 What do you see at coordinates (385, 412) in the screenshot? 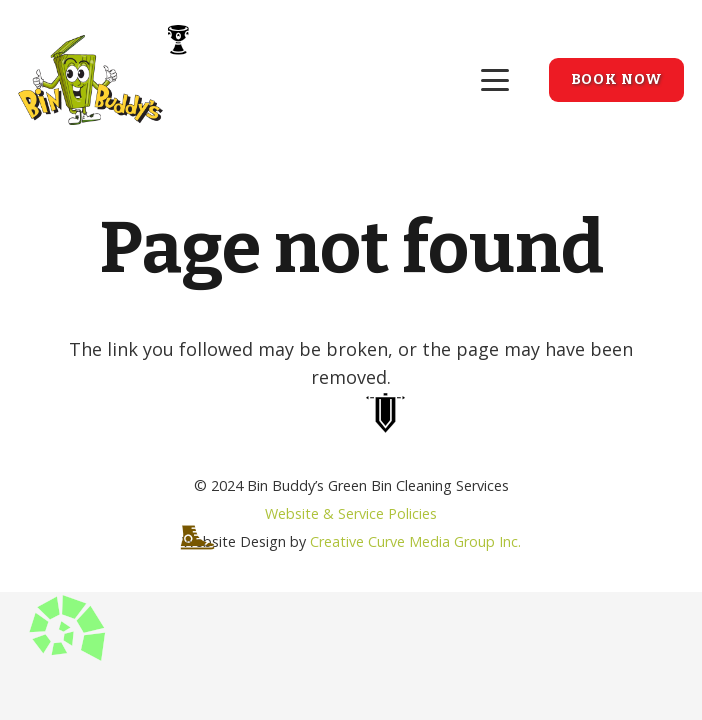
I see `adjust banner width or resize vertical flag element` at bounding box center [385, 412].